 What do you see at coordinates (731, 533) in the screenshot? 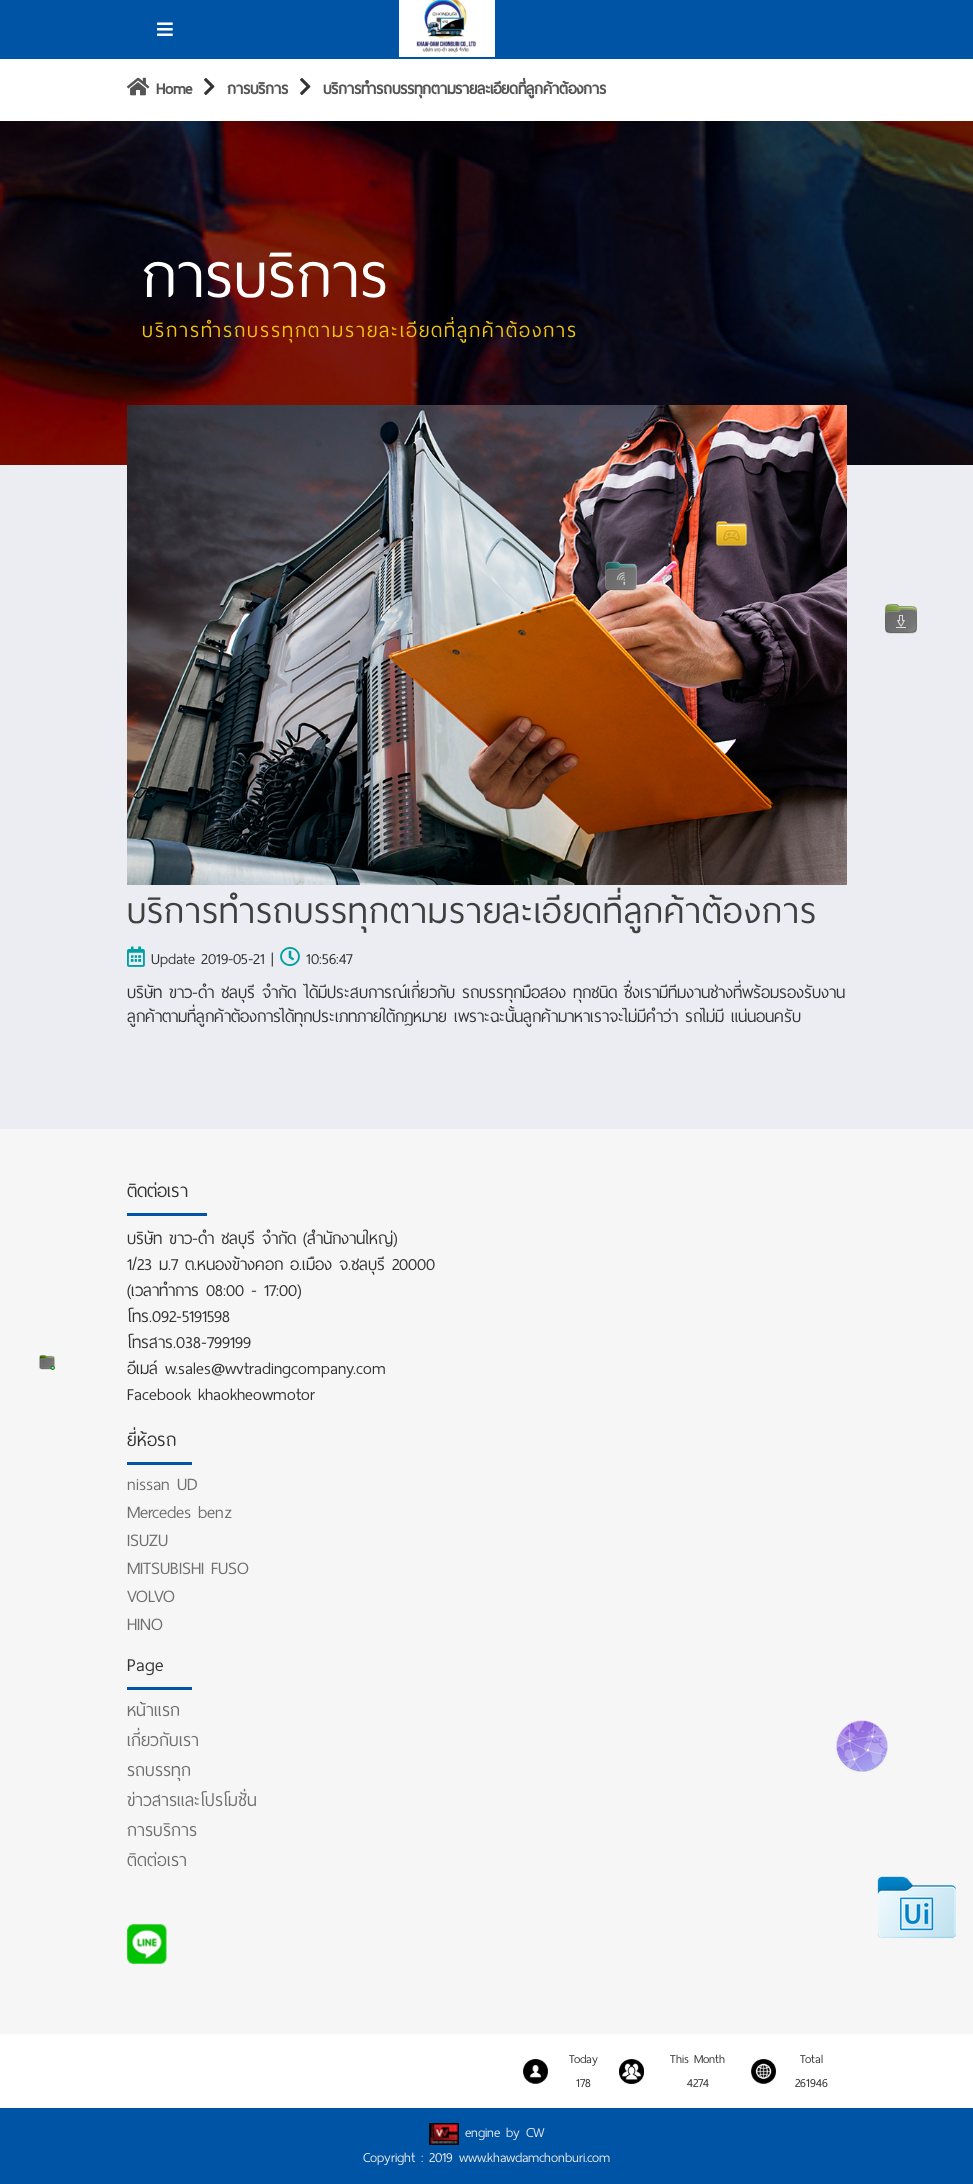
I see `open your games folder` at bounding box center [731, 533].